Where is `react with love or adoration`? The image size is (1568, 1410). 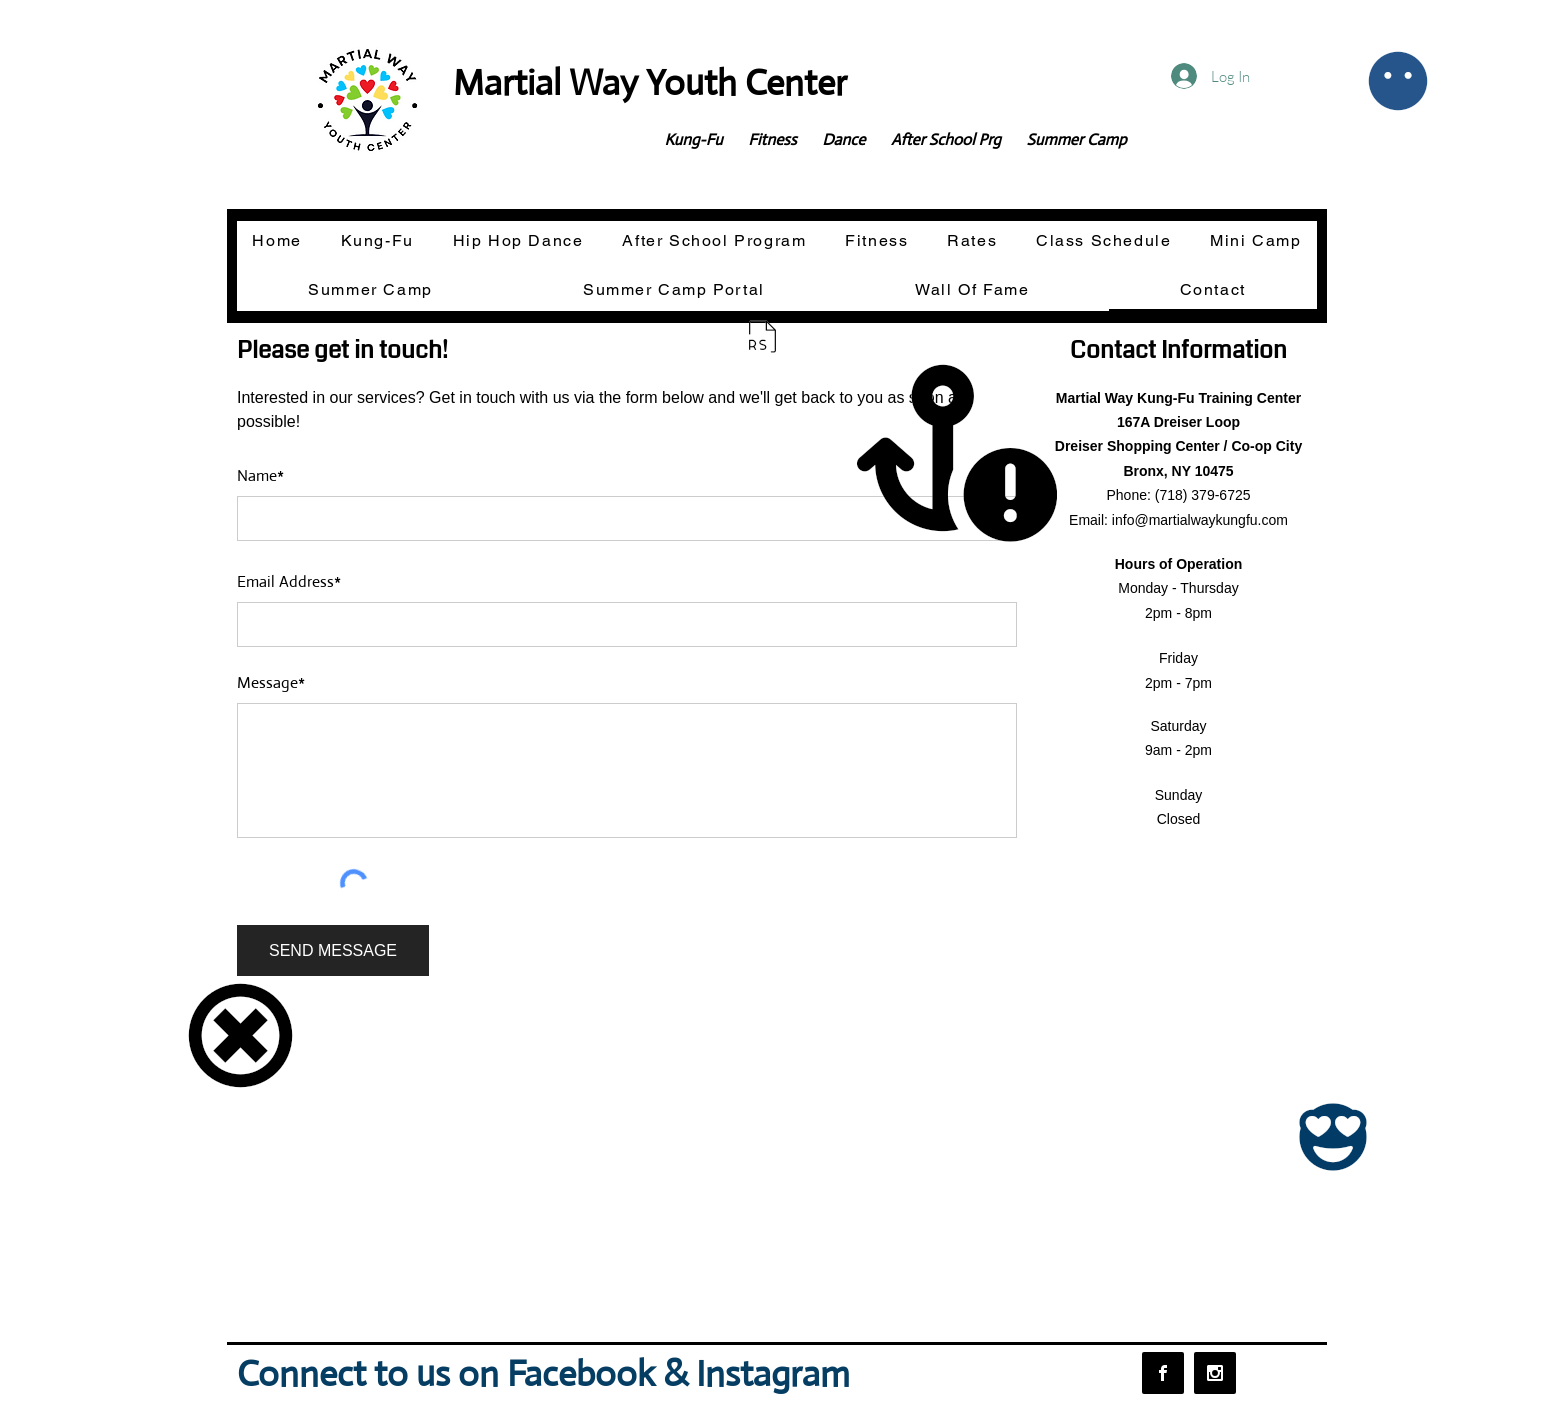
react with love or adoration is located at coordinates (1333, 1137).